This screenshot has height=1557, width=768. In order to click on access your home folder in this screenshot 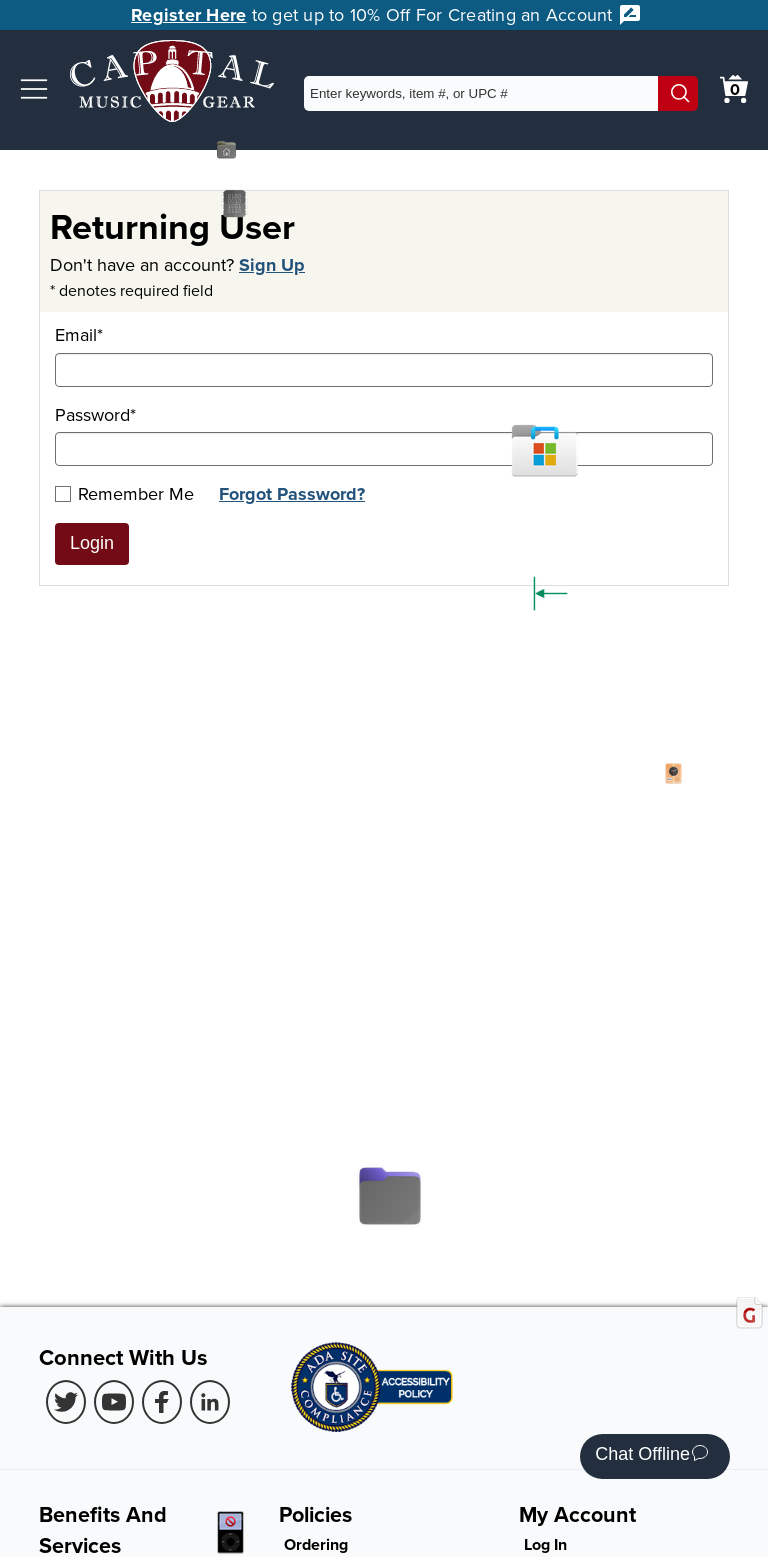, I will do `click(226, 149)`.